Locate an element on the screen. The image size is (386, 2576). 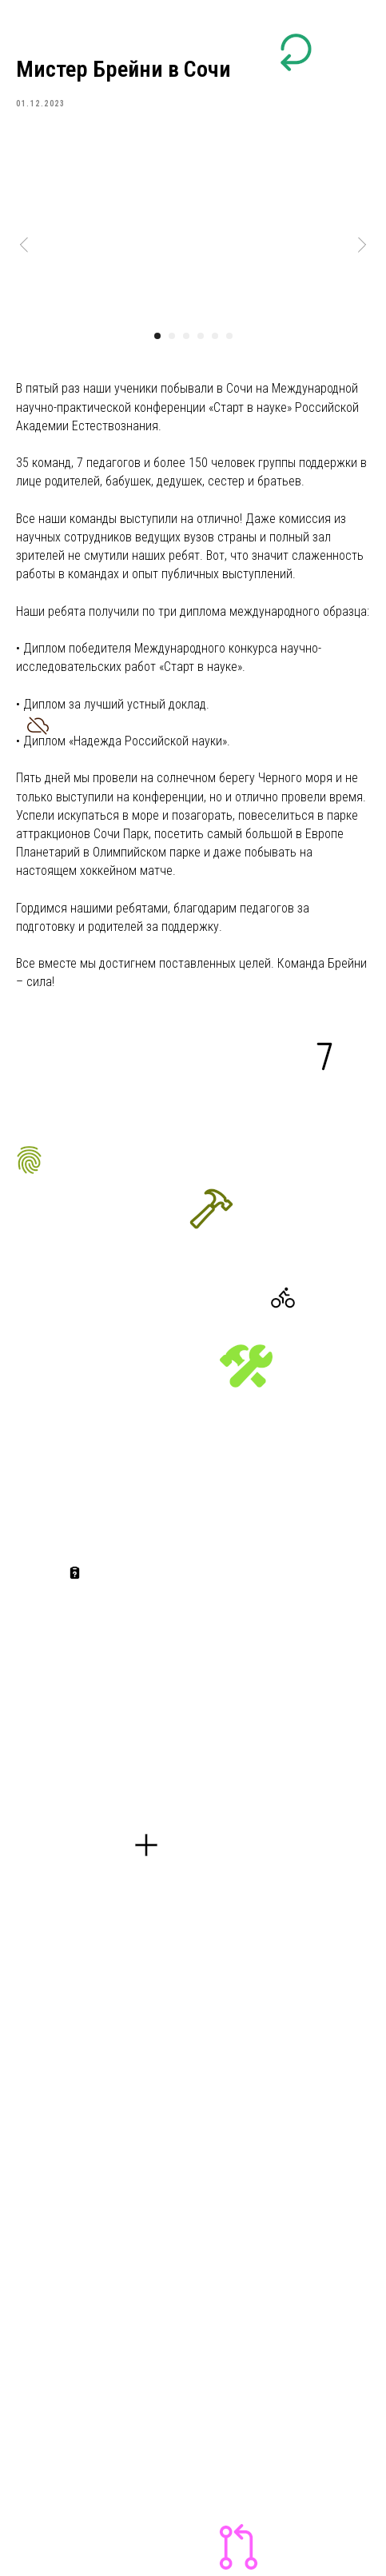
access bike-sharing or cycling options is located at coordinates (283, 1297).